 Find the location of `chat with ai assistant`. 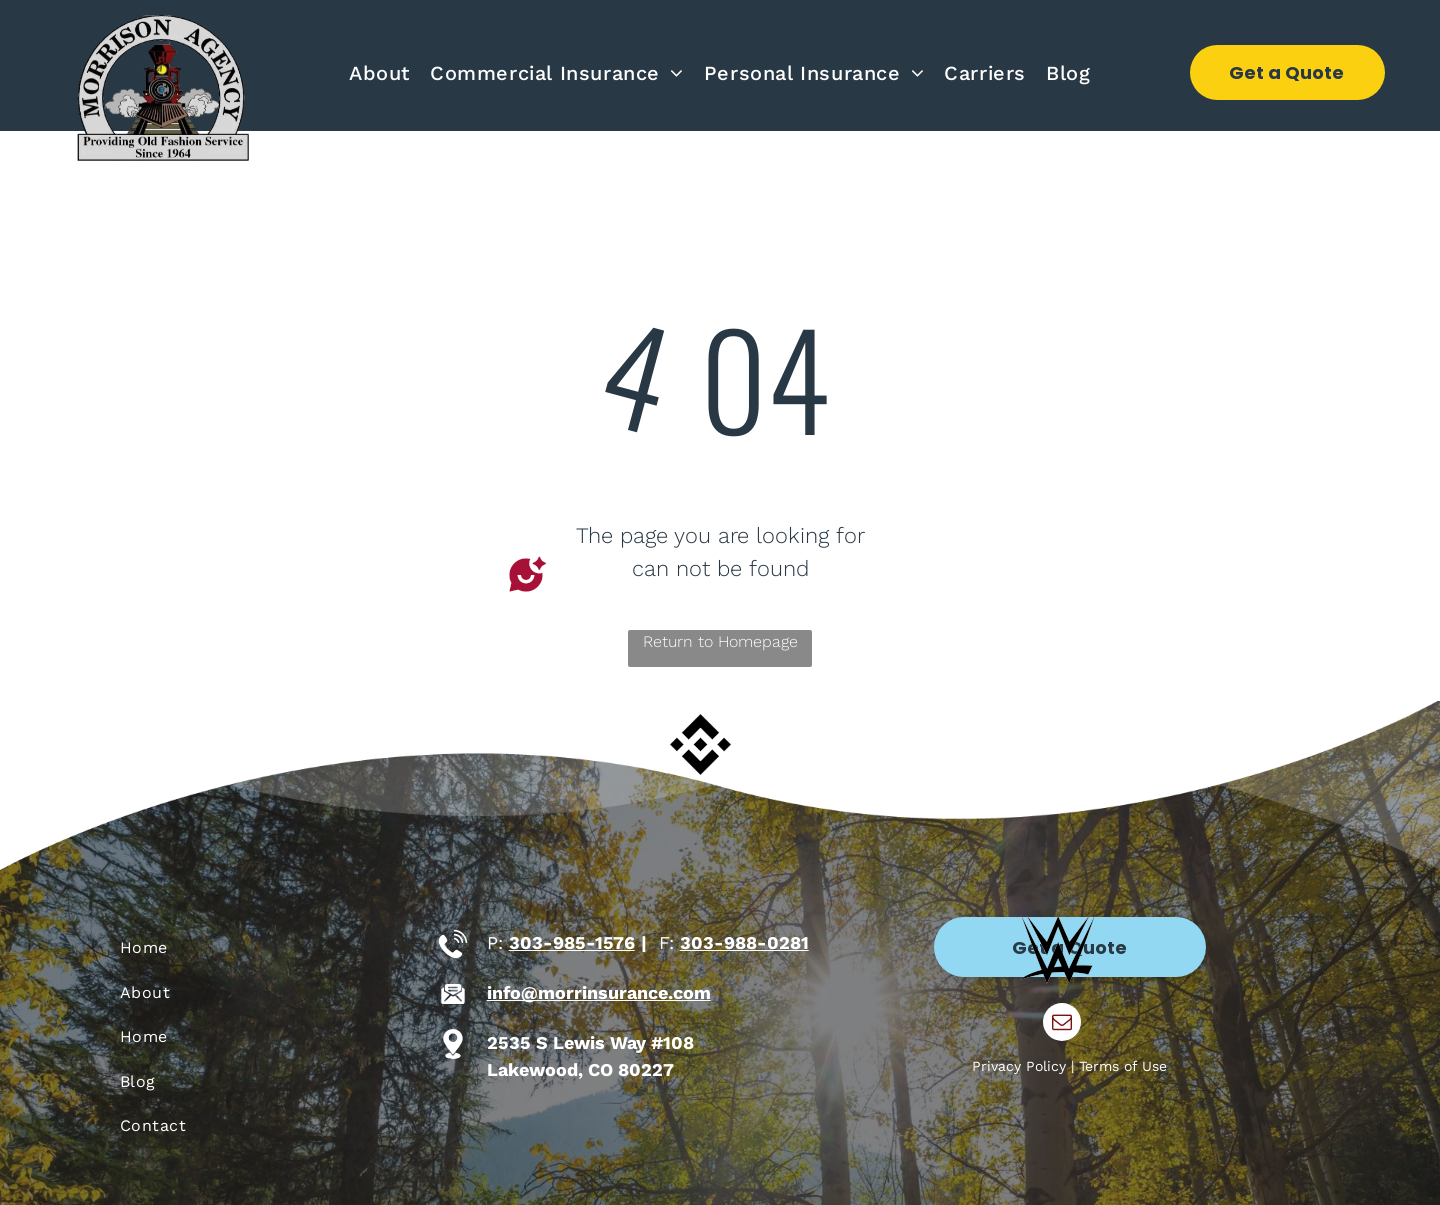

chat with ai assistant is located at coordinates (526, 575).